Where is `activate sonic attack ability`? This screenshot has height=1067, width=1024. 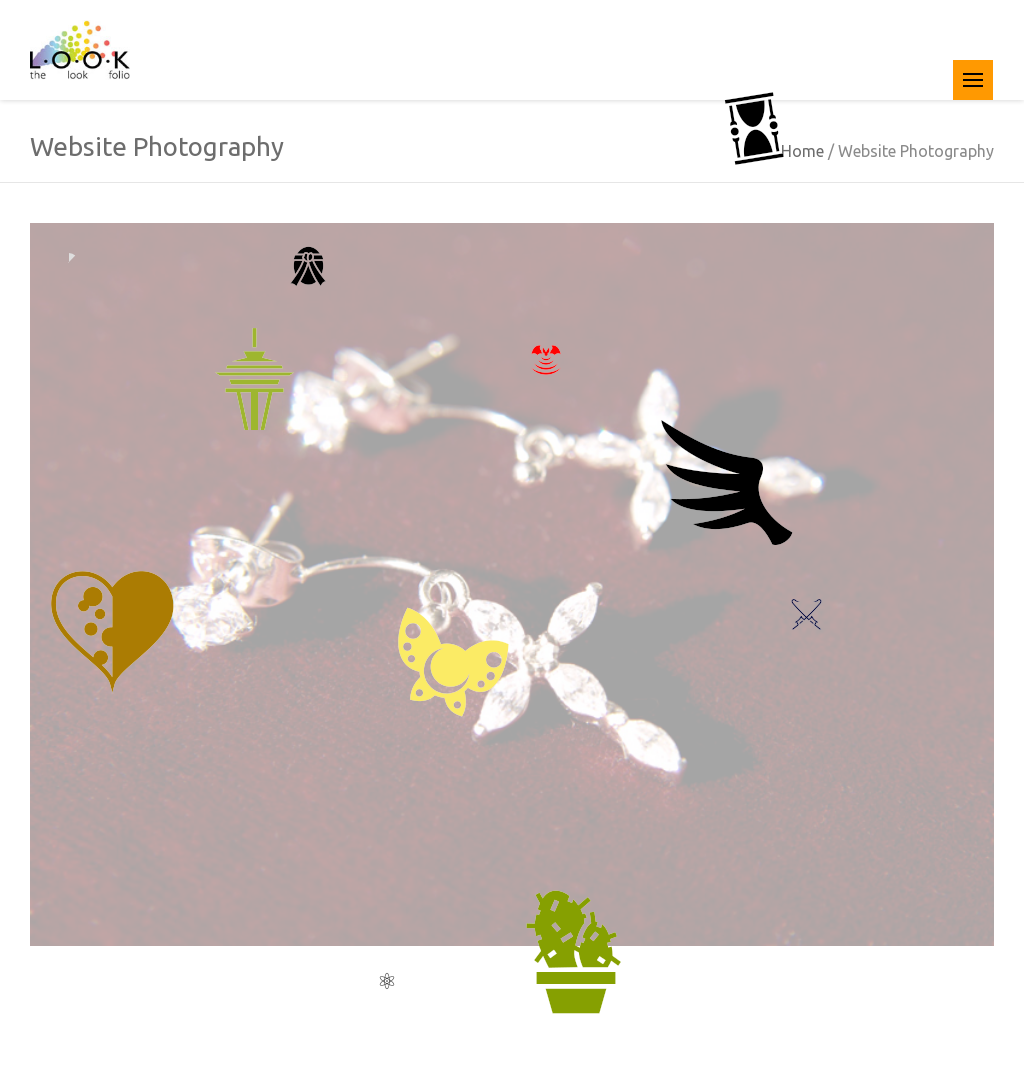
activate sonic attack ability is located at coordinates (546, 360).